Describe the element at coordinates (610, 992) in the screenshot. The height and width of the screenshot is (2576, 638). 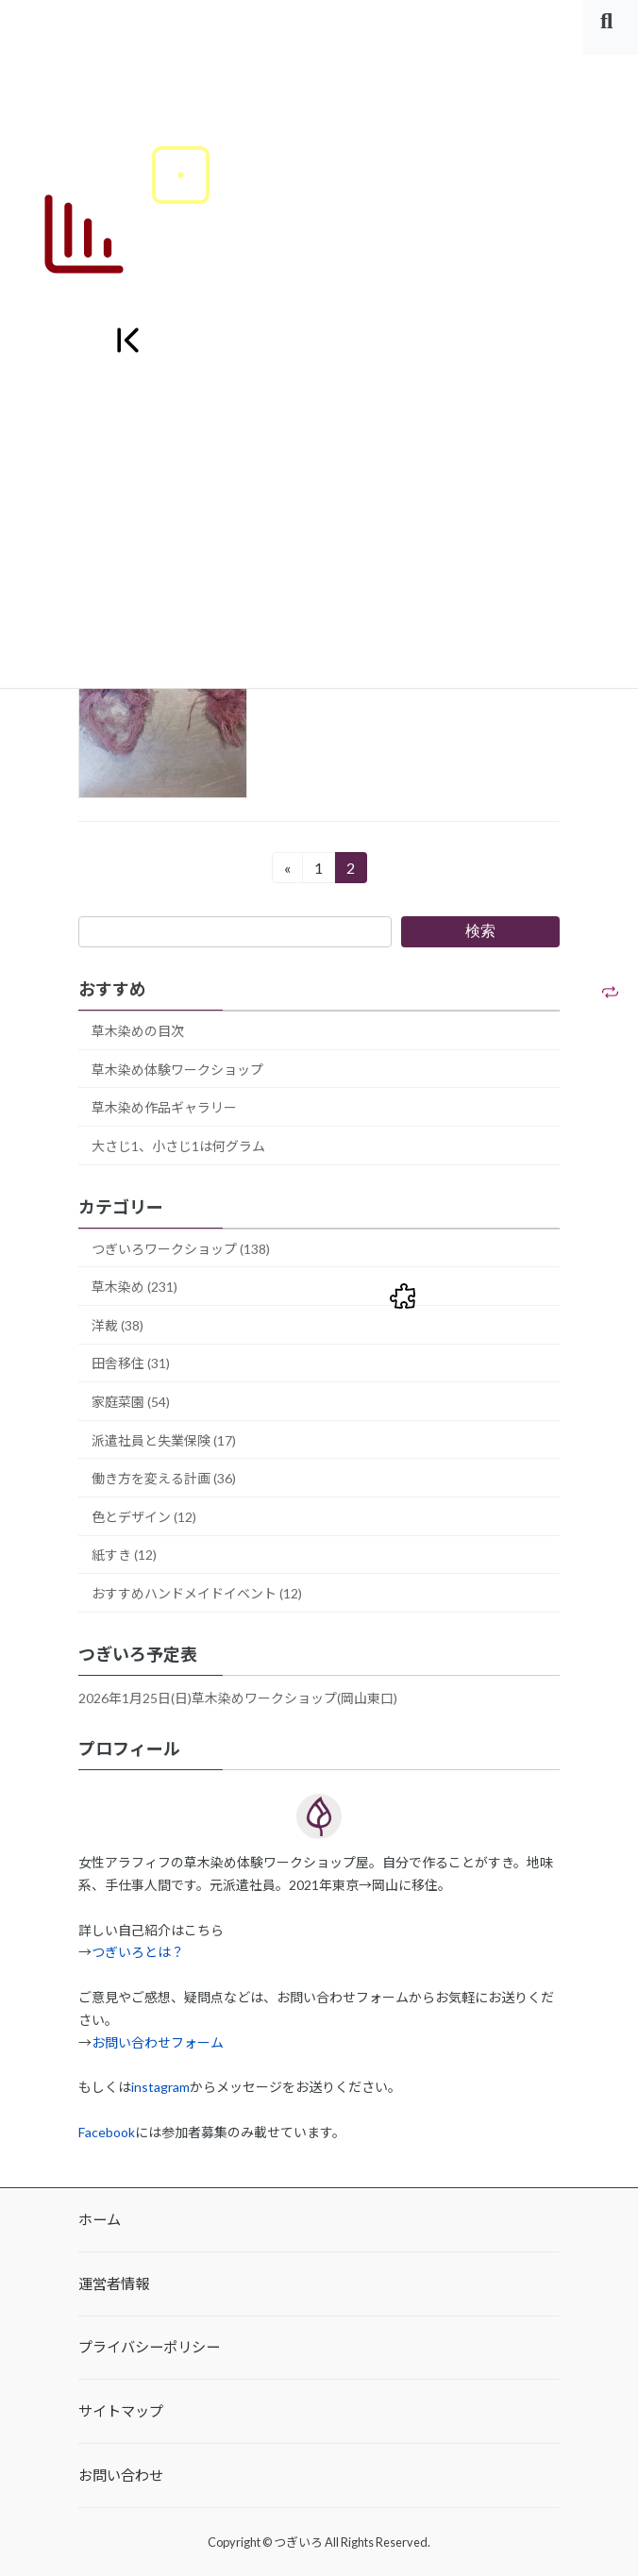
I see `enable repeat or loop playback` at that location.